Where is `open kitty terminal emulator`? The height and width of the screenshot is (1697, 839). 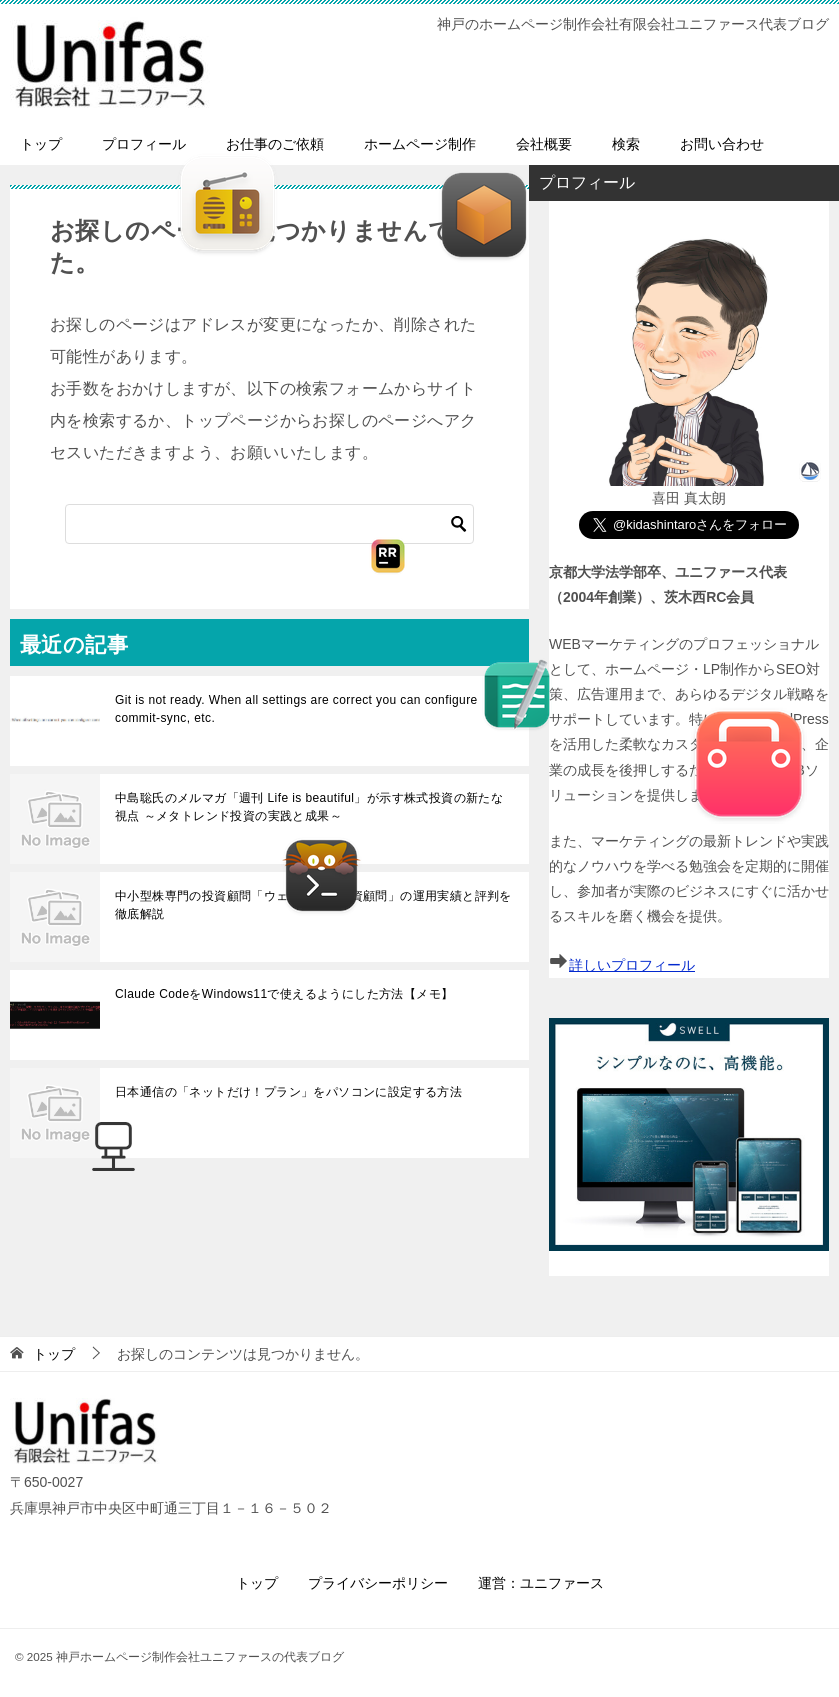
open kitty terminal emulator is located at coordinates (321, 875).